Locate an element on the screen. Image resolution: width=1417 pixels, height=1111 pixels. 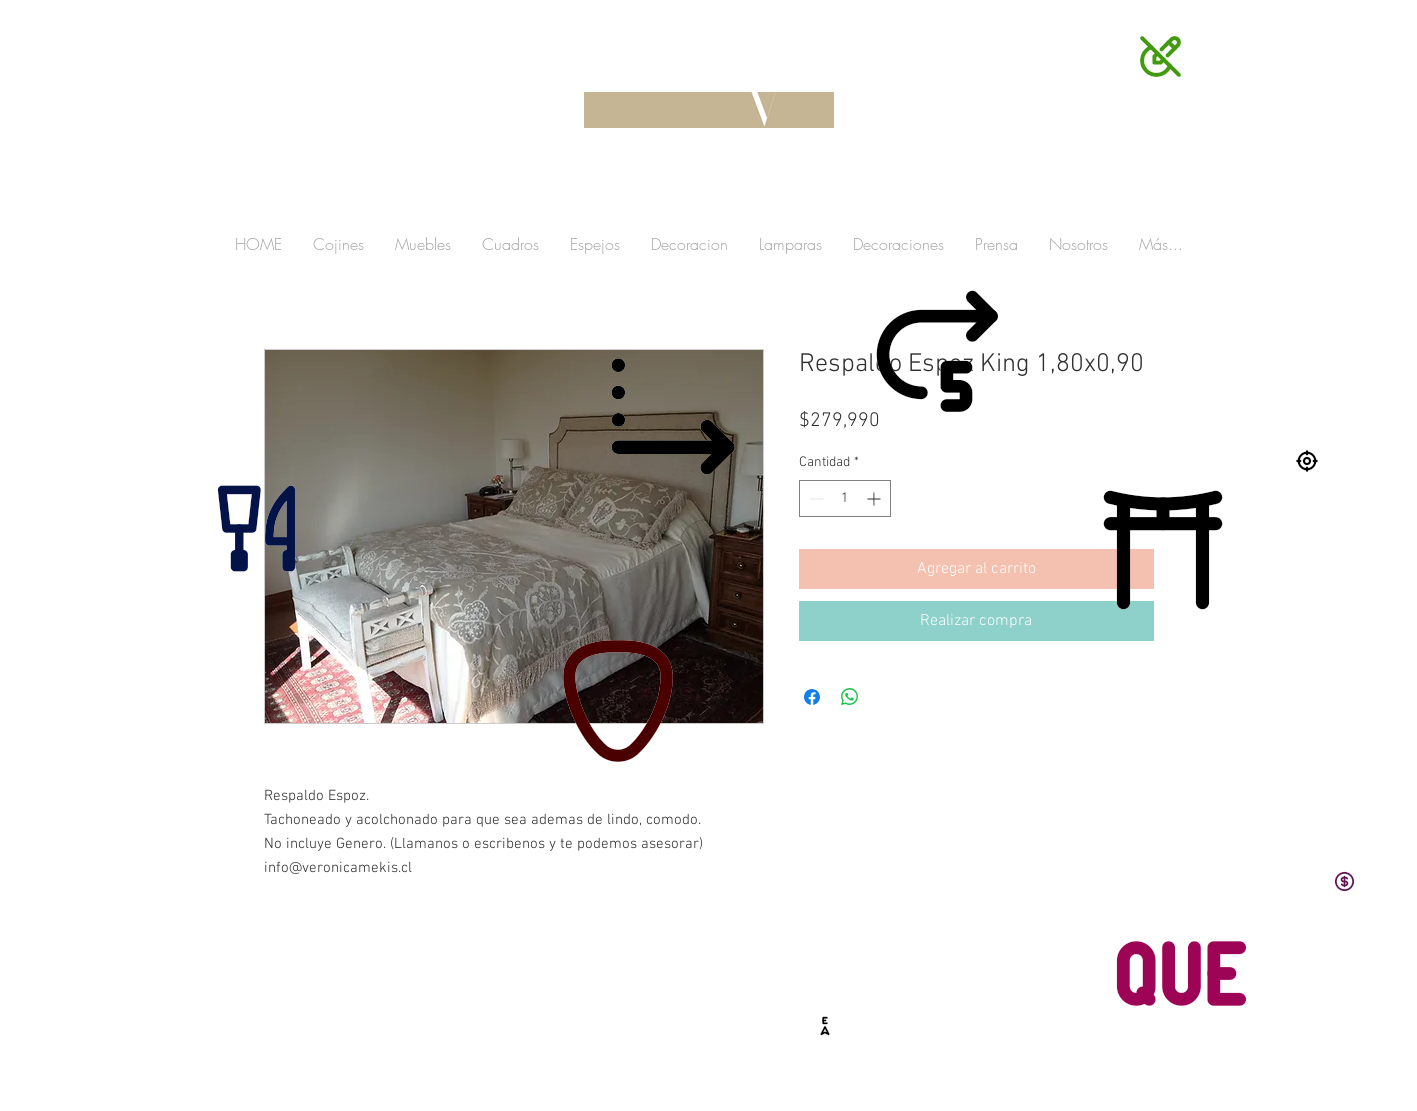
set or view the x-axis in a chart or graph is located at coordinates (673, 413).